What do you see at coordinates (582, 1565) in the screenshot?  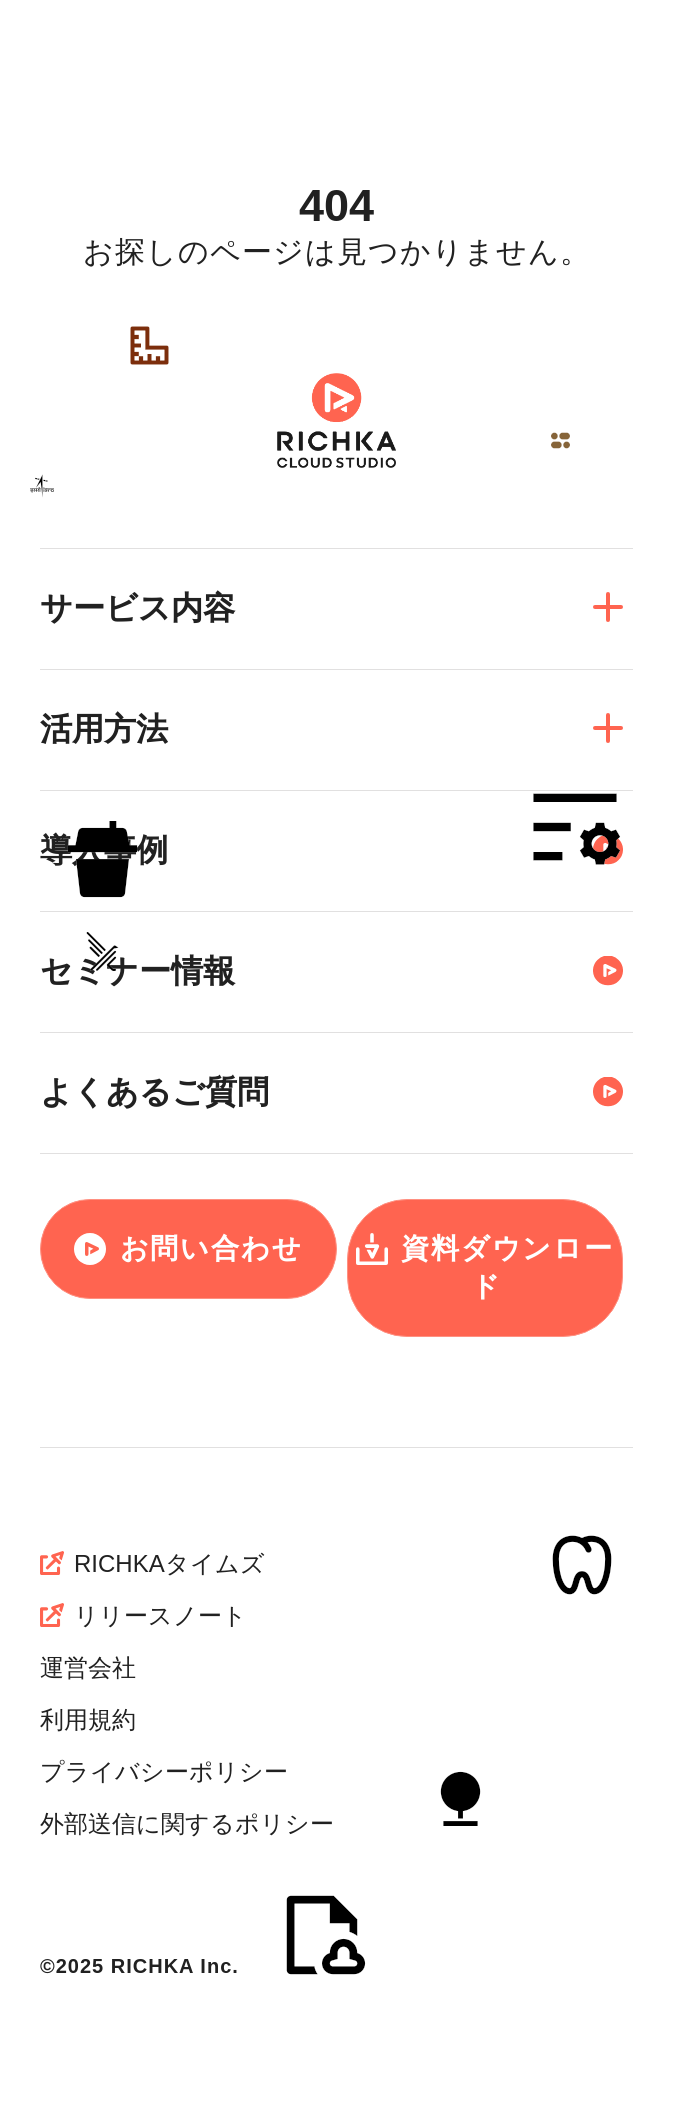 I see `access dental health or dentist services` at bounding box center [582, 1565].